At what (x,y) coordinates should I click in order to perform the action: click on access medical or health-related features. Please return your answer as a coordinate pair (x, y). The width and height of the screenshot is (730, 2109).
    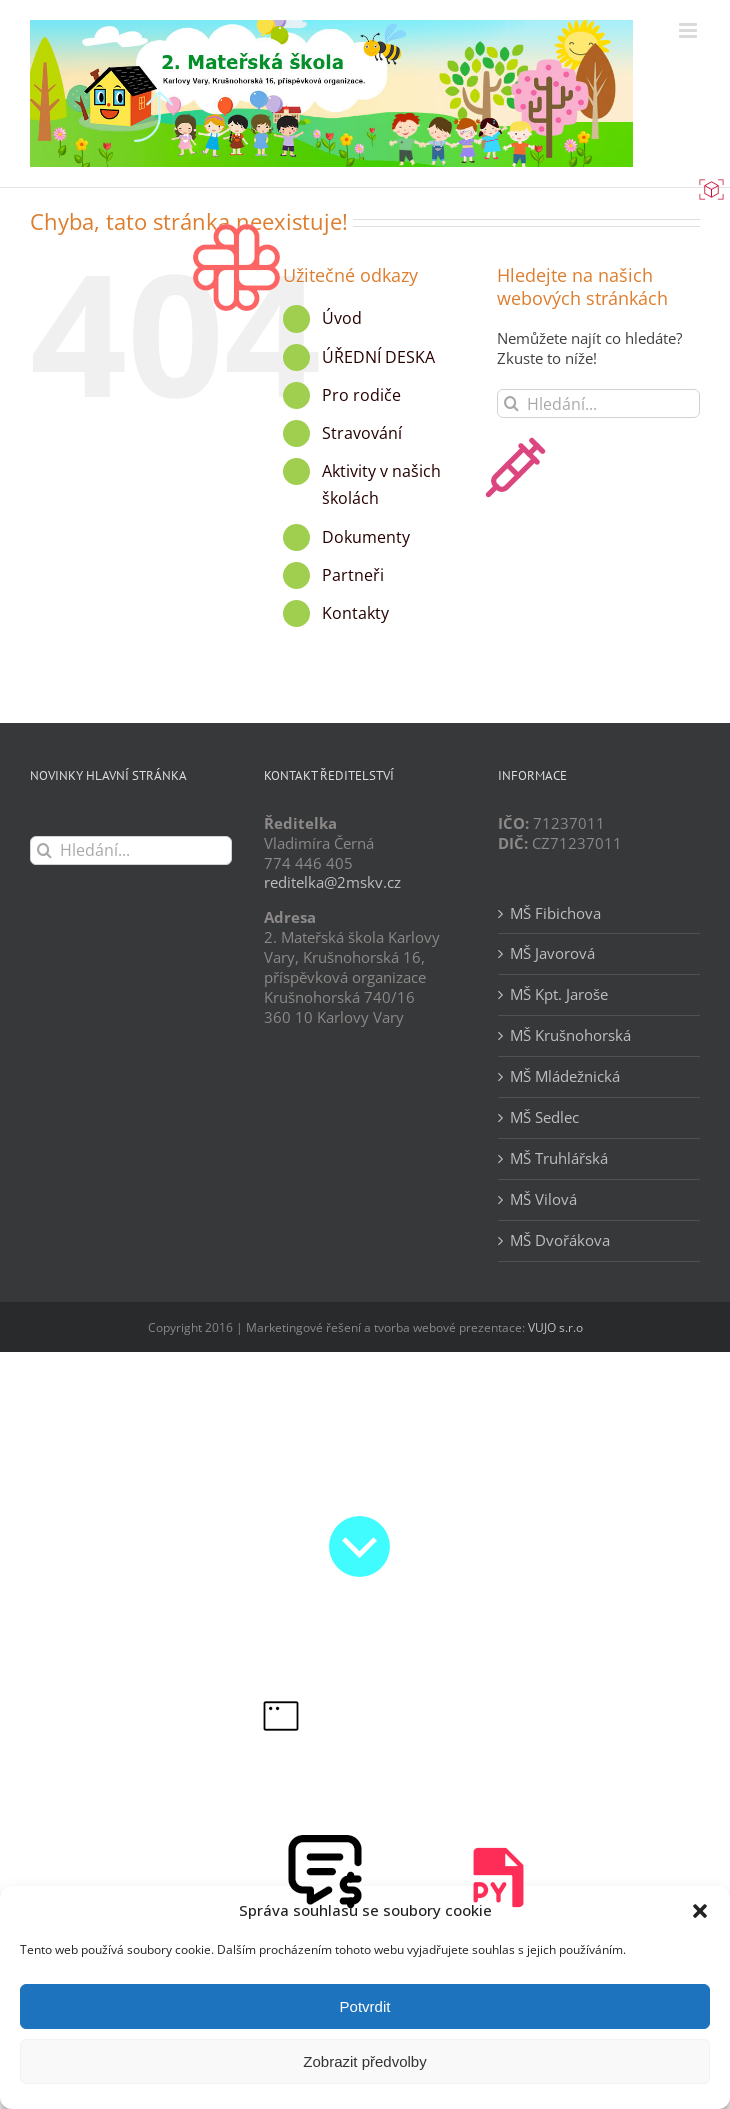
    Looking at the image, I should click on (515, 467).